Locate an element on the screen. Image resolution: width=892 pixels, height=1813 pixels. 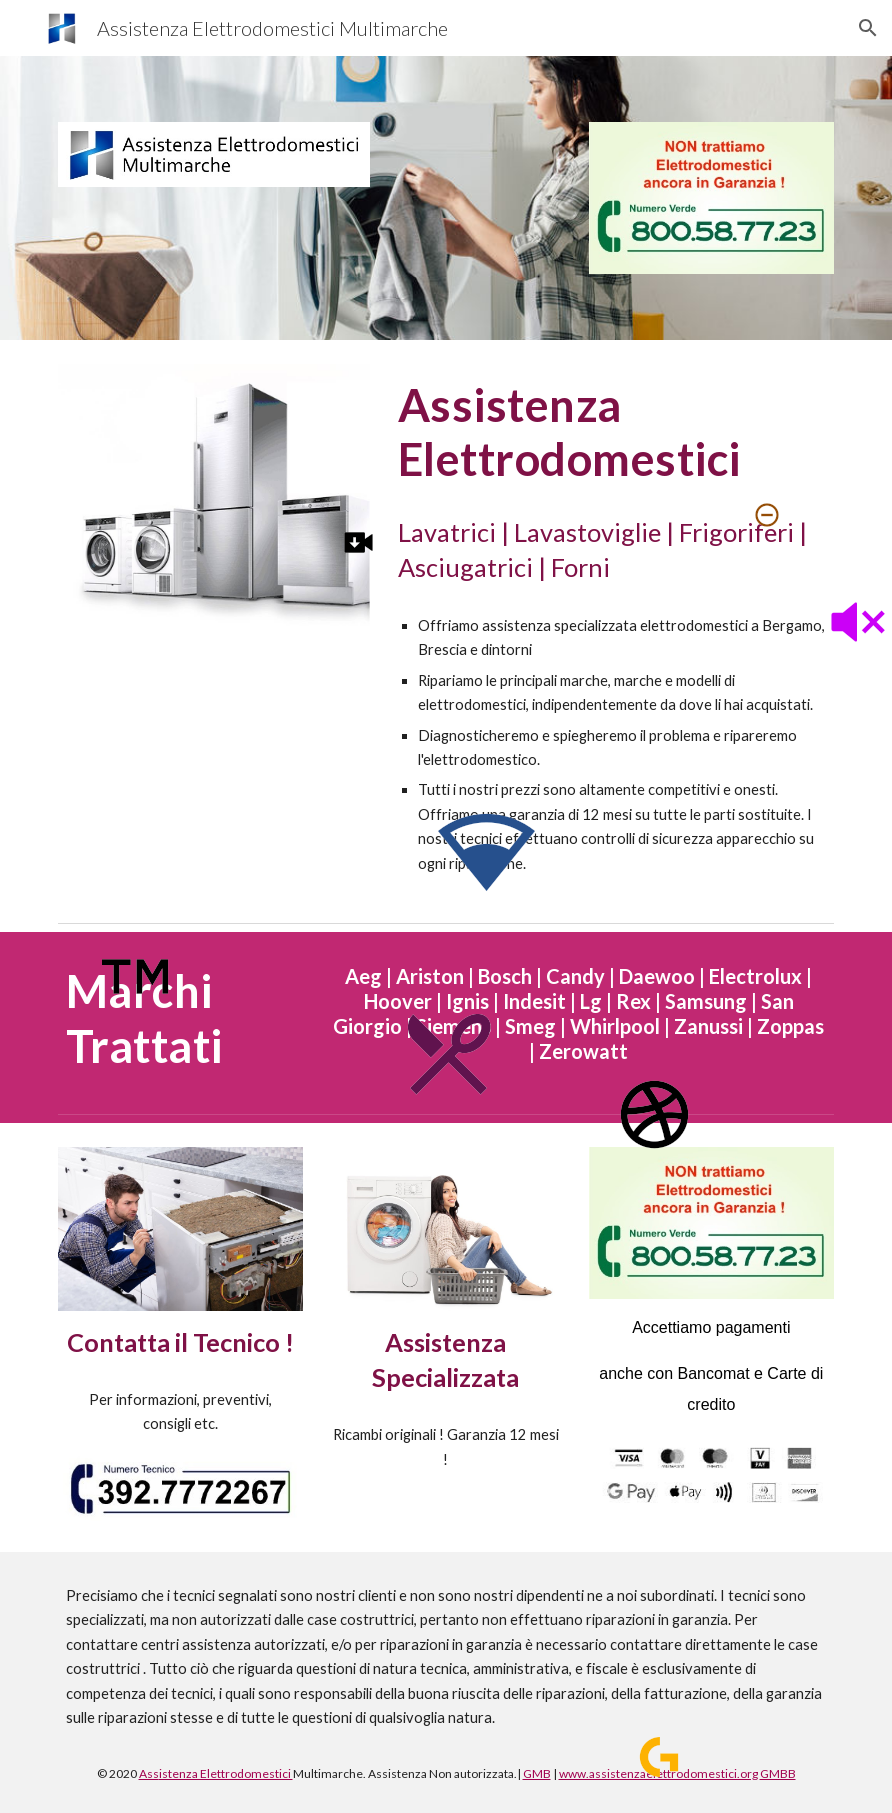
browse nearby restaurants is located at coordinates (448, 1051).